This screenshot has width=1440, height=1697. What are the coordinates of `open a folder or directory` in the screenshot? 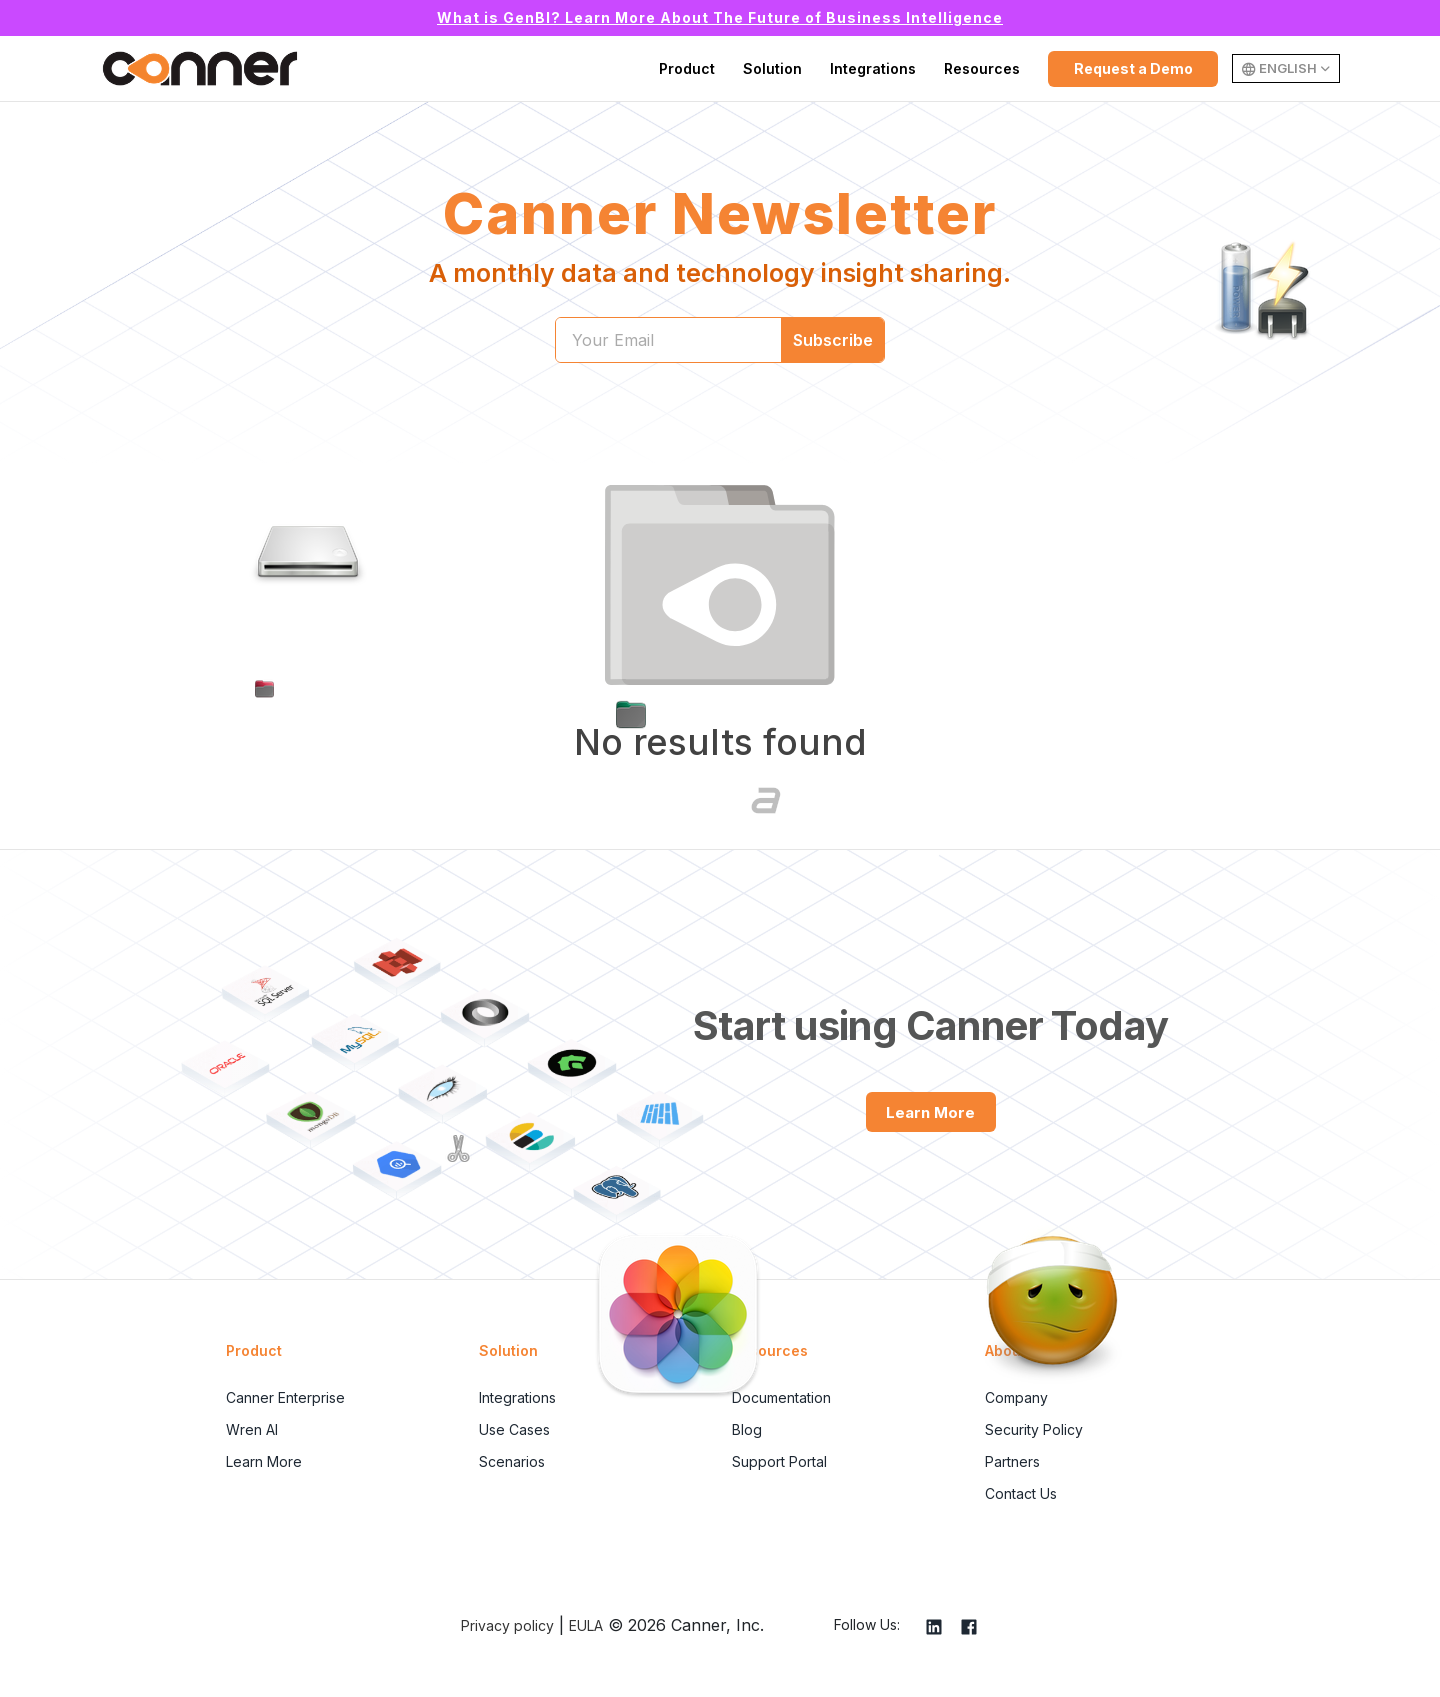 It's located at (631, 714).